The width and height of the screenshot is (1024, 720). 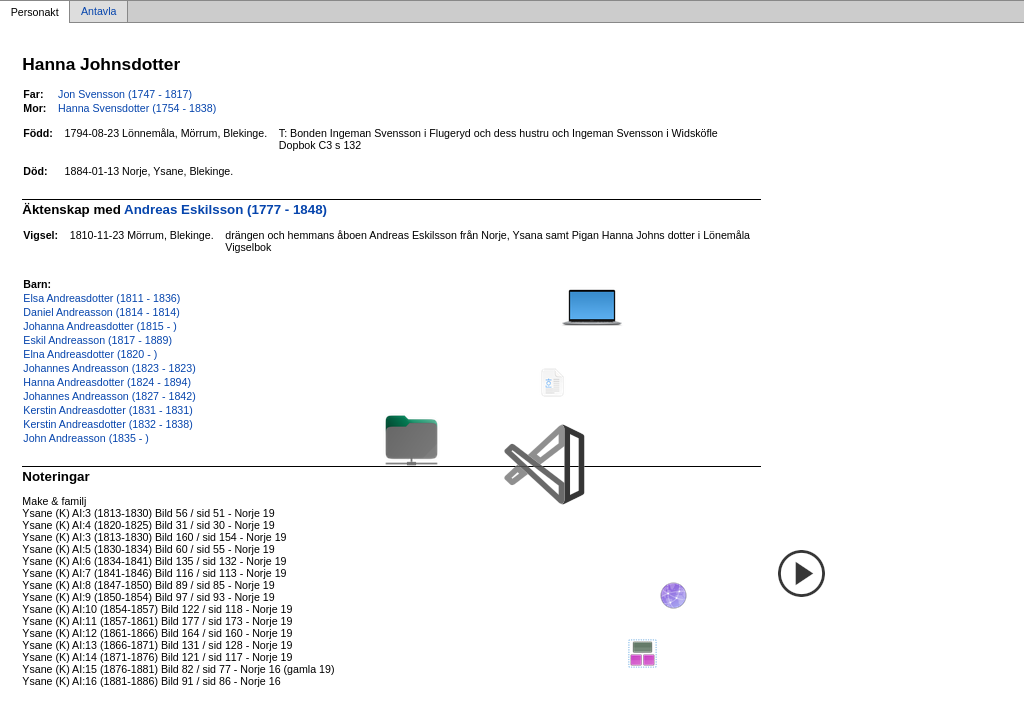 What do you see at coordinates (411, 439) in the screenshot?
I see `access files stored on a remote server` at bounding box center [411, 439].